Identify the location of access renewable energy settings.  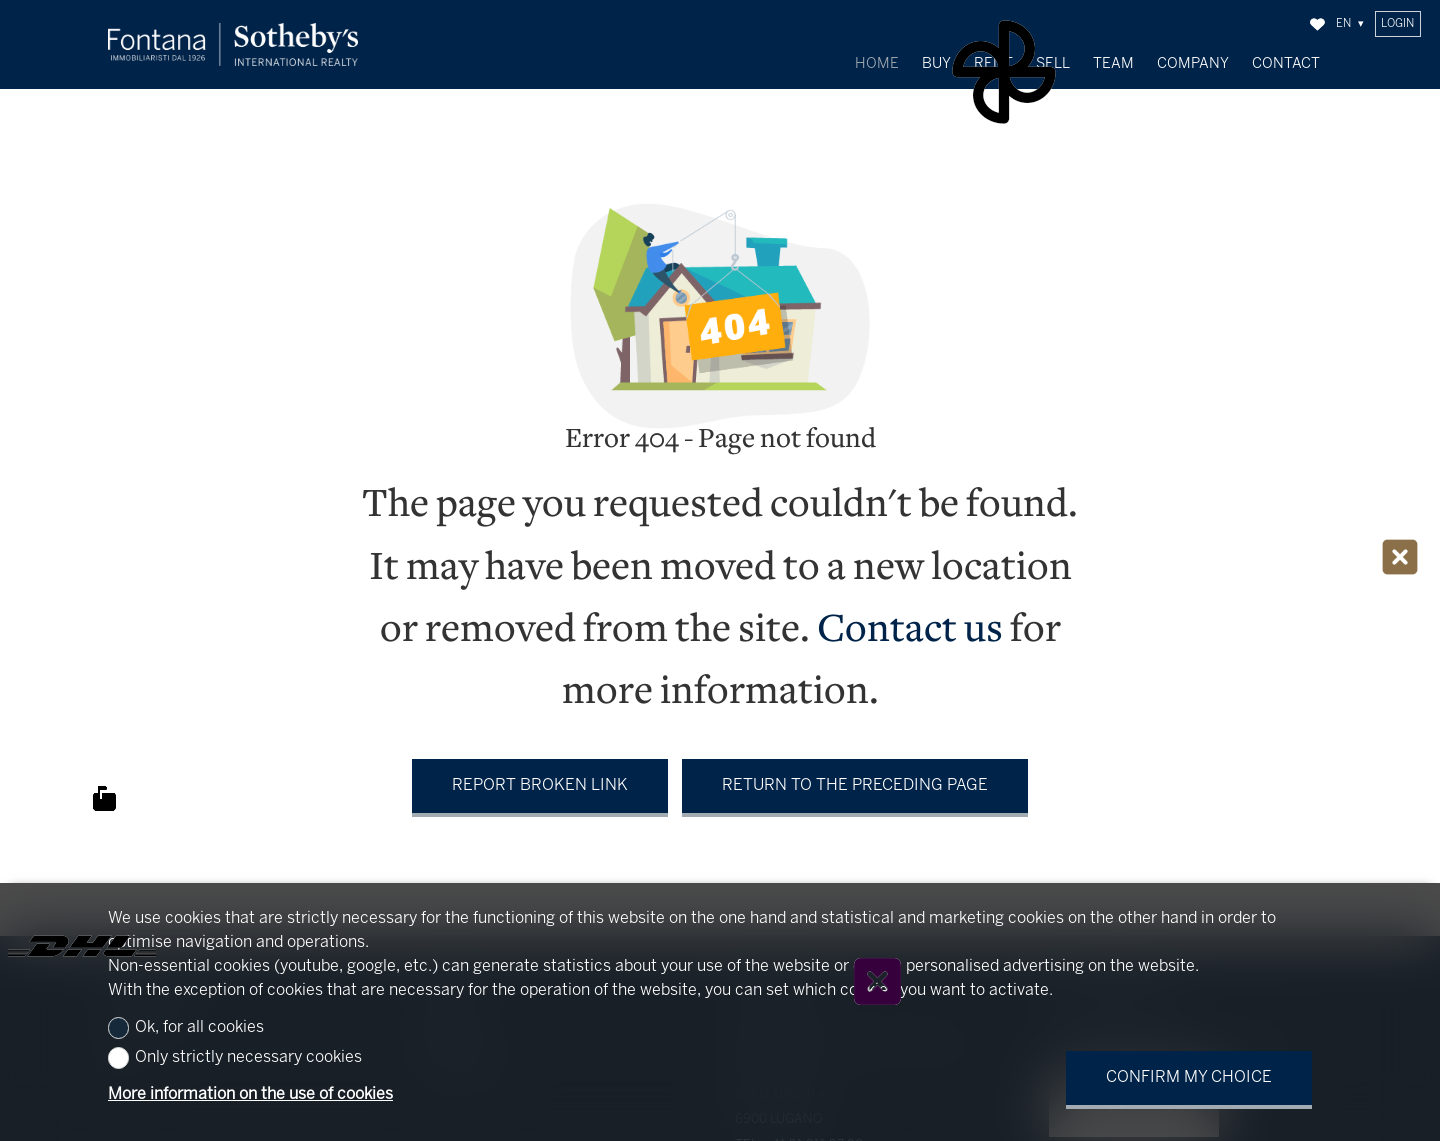
(1004, 72).